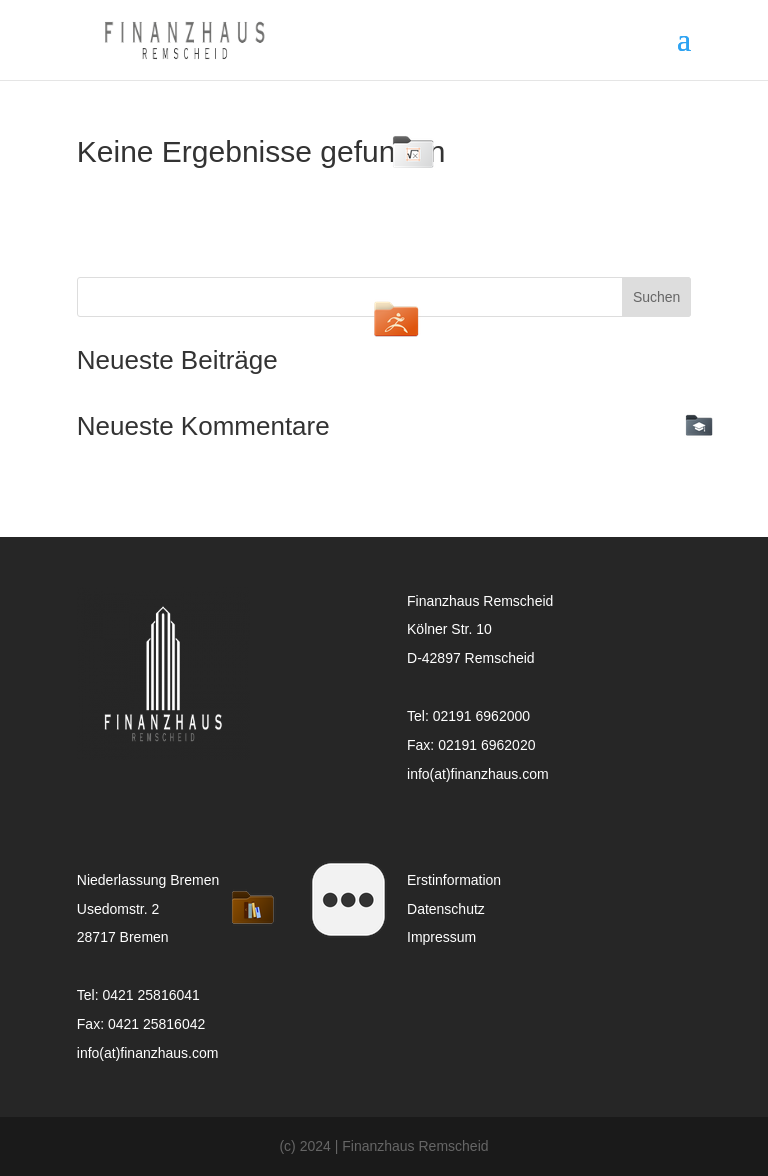  Describe the element at coordinates (396, 320) in the screenshot. I see `open zbrush project files folder` at that location.